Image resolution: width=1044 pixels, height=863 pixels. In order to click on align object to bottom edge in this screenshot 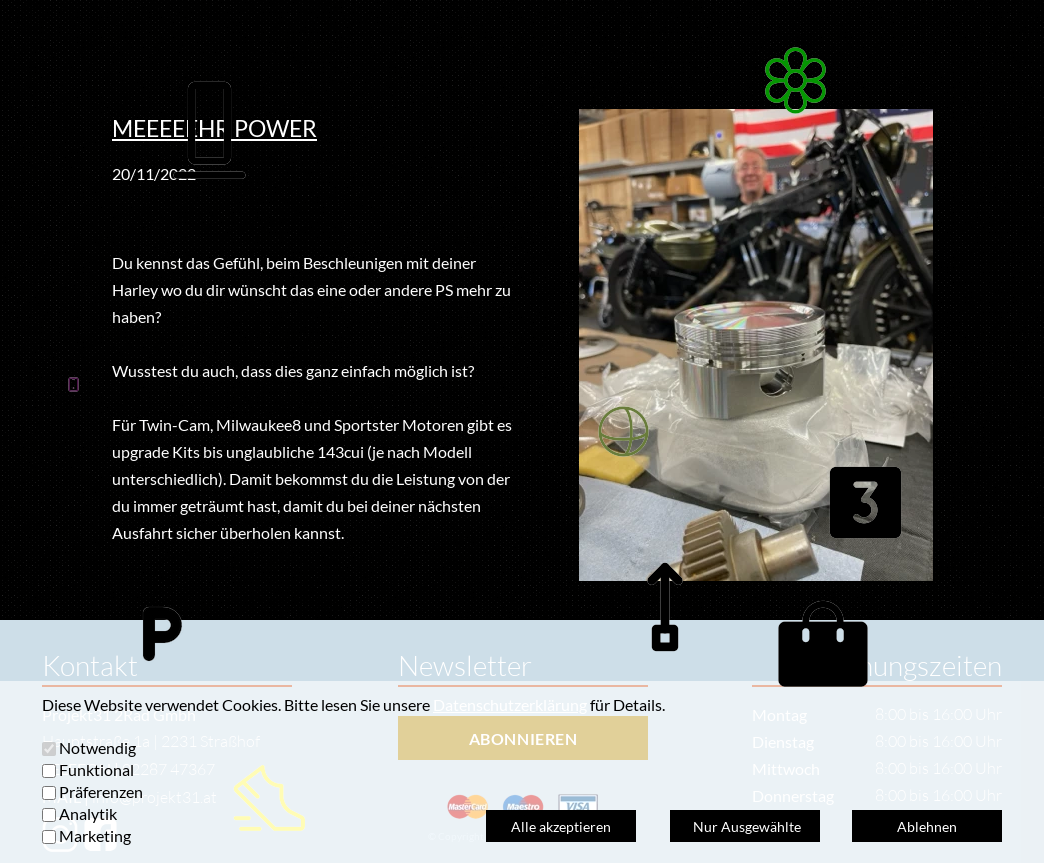, I will do `click(209, 128)`.